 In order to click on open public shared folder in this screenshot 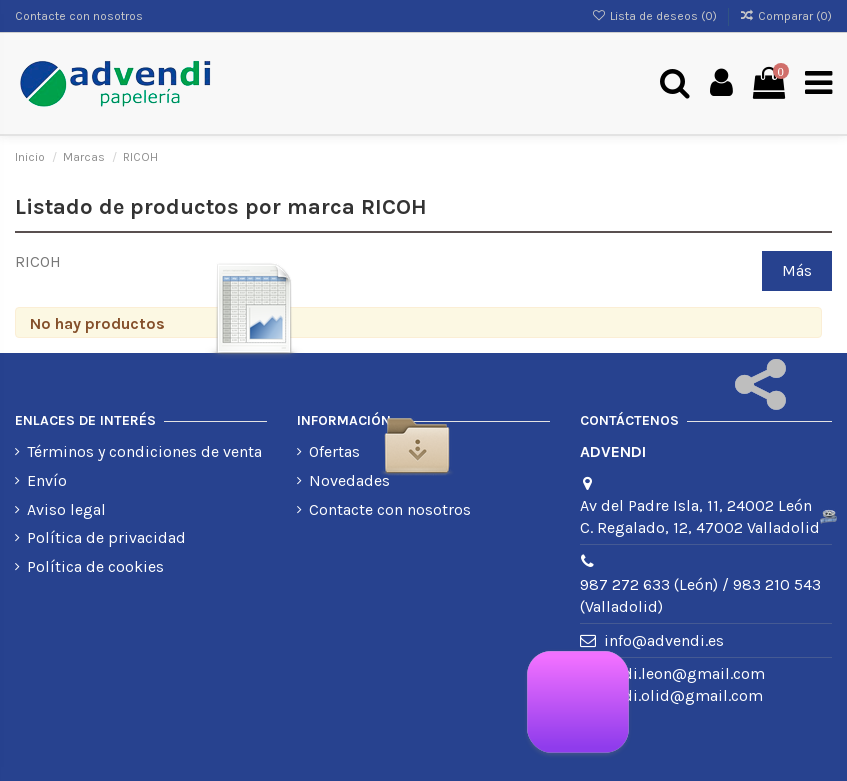, I will do `click(760, 384)`.